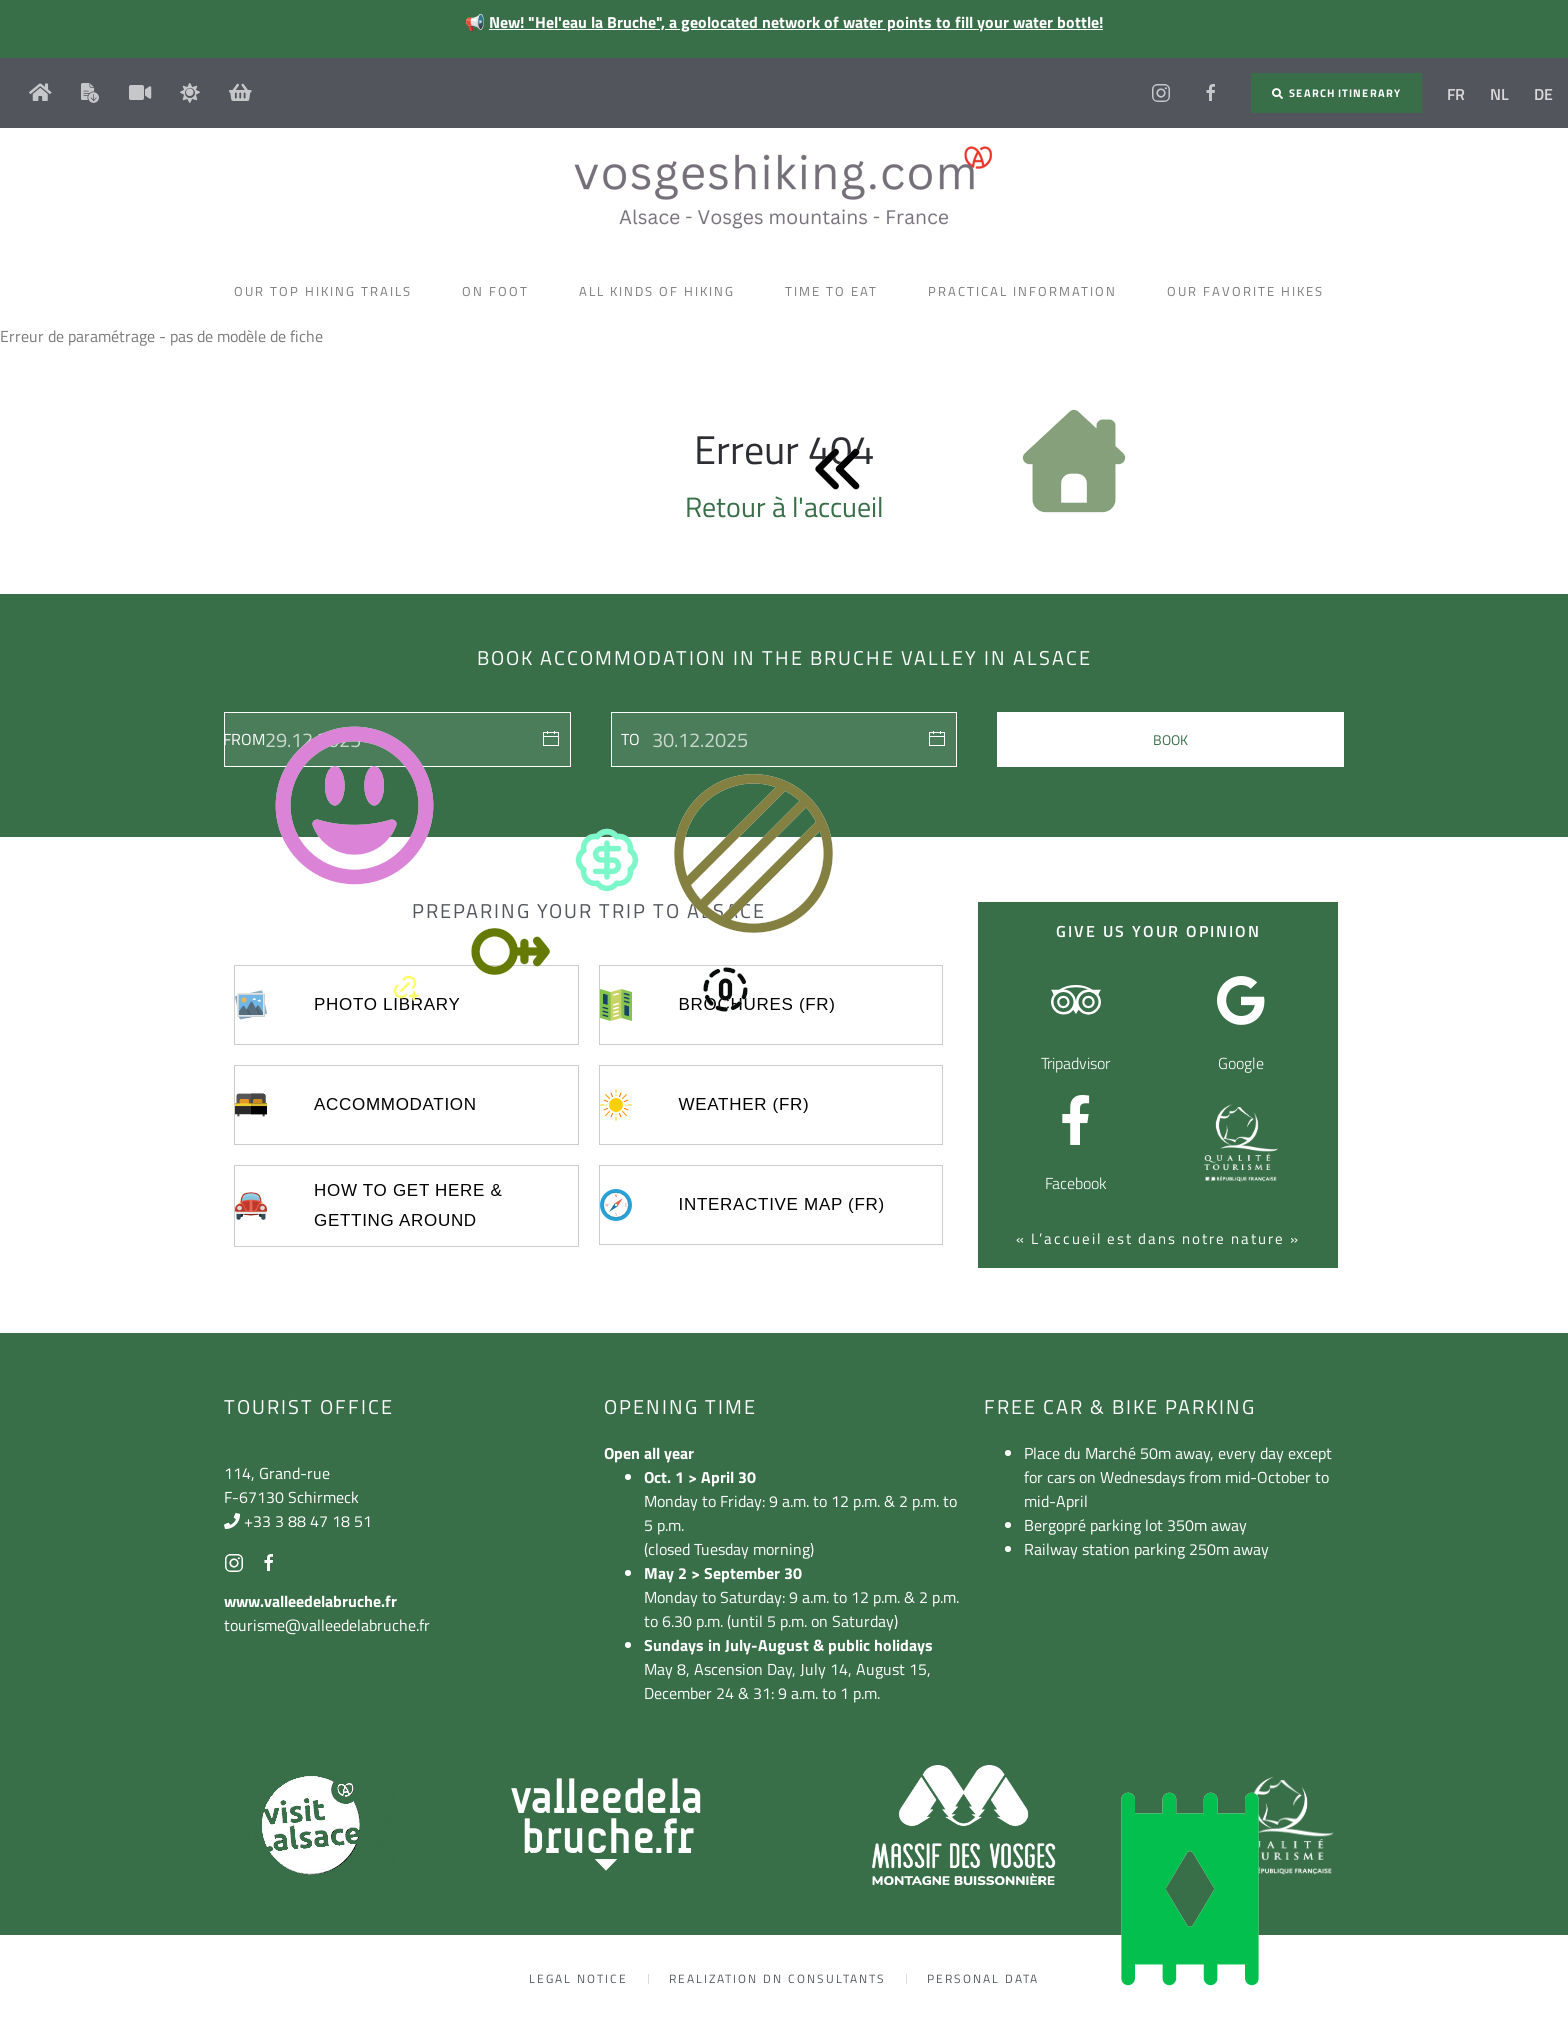 The image size is (1568, 2023). What do you see at coordinates (405, 987) in the screenshot?
I see `add a new link or URL` at bounding box center [405, 987].